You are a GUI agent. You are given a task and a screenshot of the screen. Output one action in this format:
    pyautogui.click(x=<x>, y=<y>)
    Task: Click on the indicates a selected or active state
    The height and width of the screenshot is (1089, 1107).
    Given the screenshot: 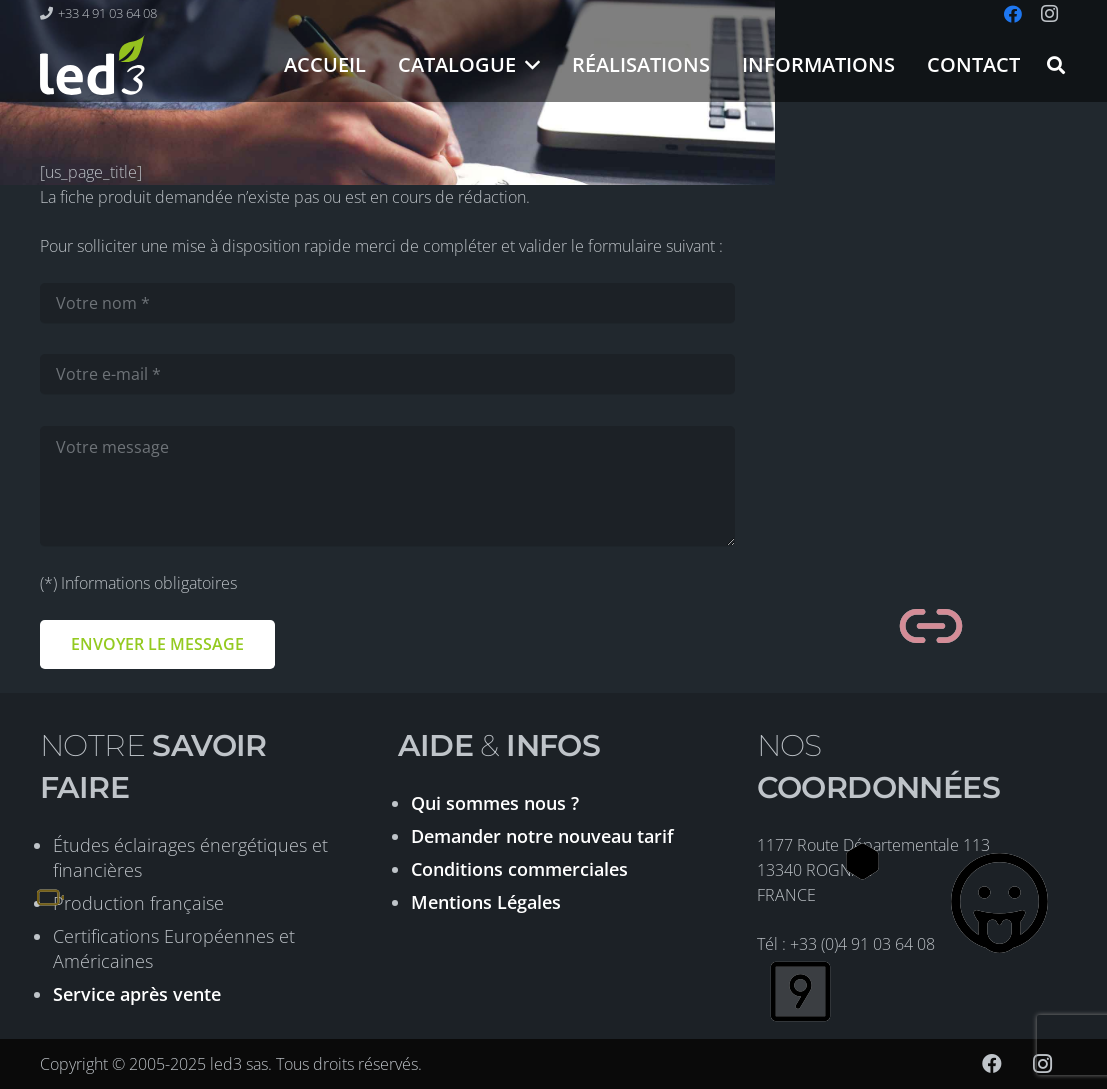 What is the action you would take?
    pyautogui.click(x=862, y=861)
    